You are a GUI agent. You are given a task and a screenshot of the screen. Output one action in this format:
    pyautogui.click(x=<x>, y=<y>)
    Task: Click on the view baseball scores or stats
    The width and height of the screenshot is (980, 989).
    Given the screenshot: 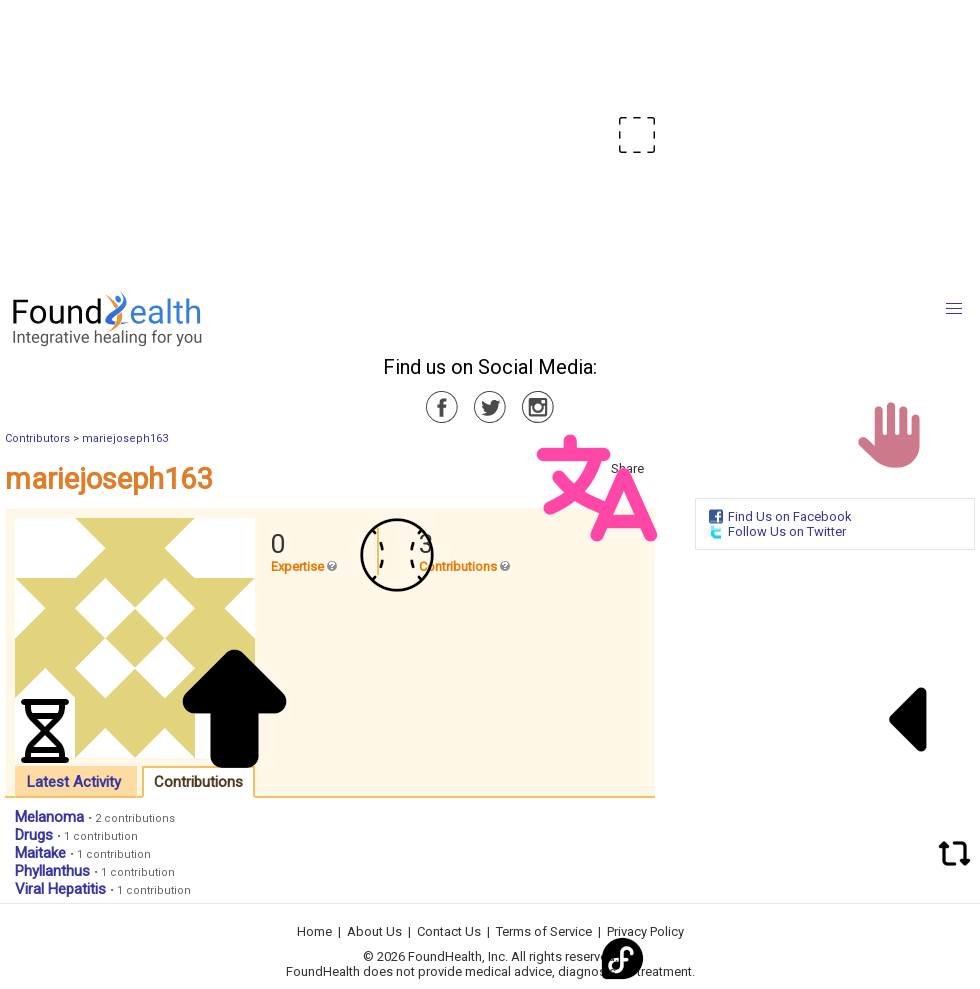 What is the action you would take?
    pyautogui.click(x=397, y=555)
    